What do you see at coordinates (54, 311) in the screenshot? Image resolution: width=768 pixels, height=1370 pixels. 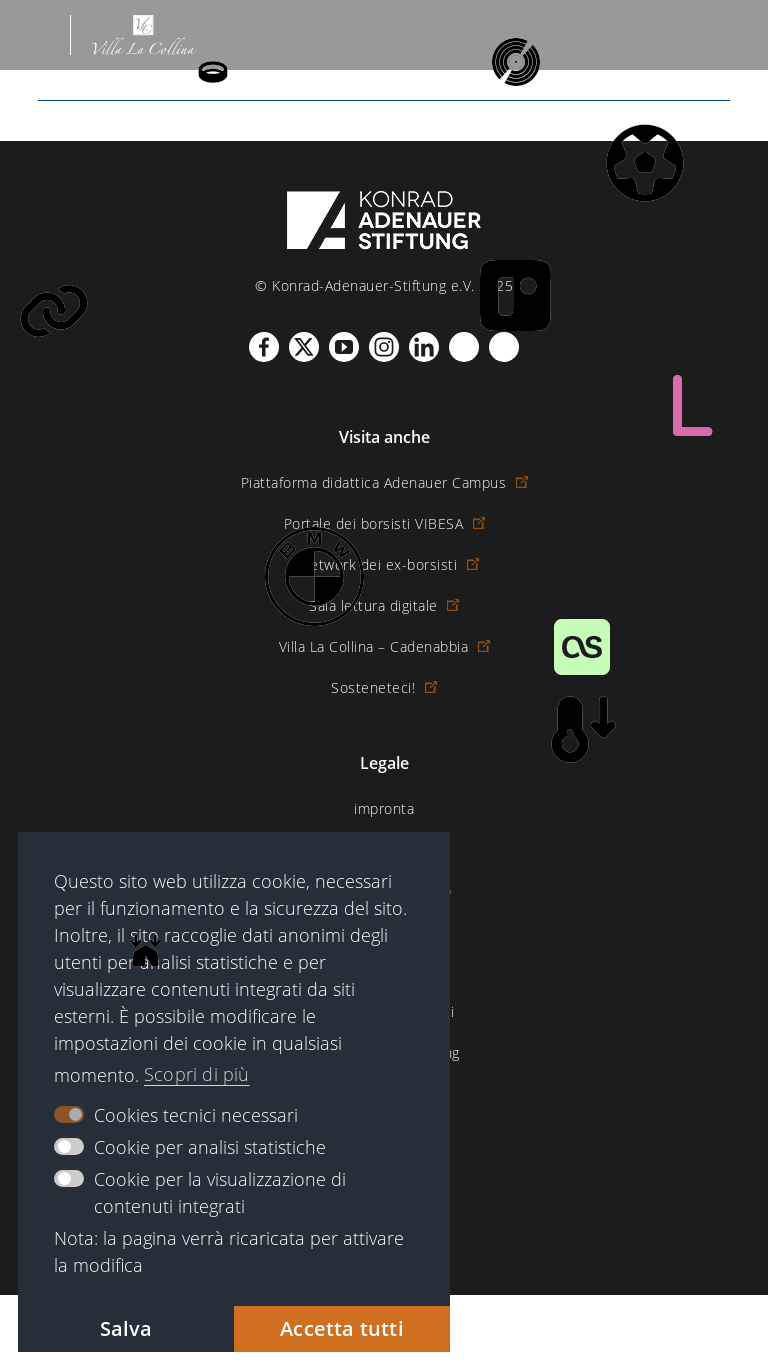 I see `copy or share a link` at bounding box center [54, 311].